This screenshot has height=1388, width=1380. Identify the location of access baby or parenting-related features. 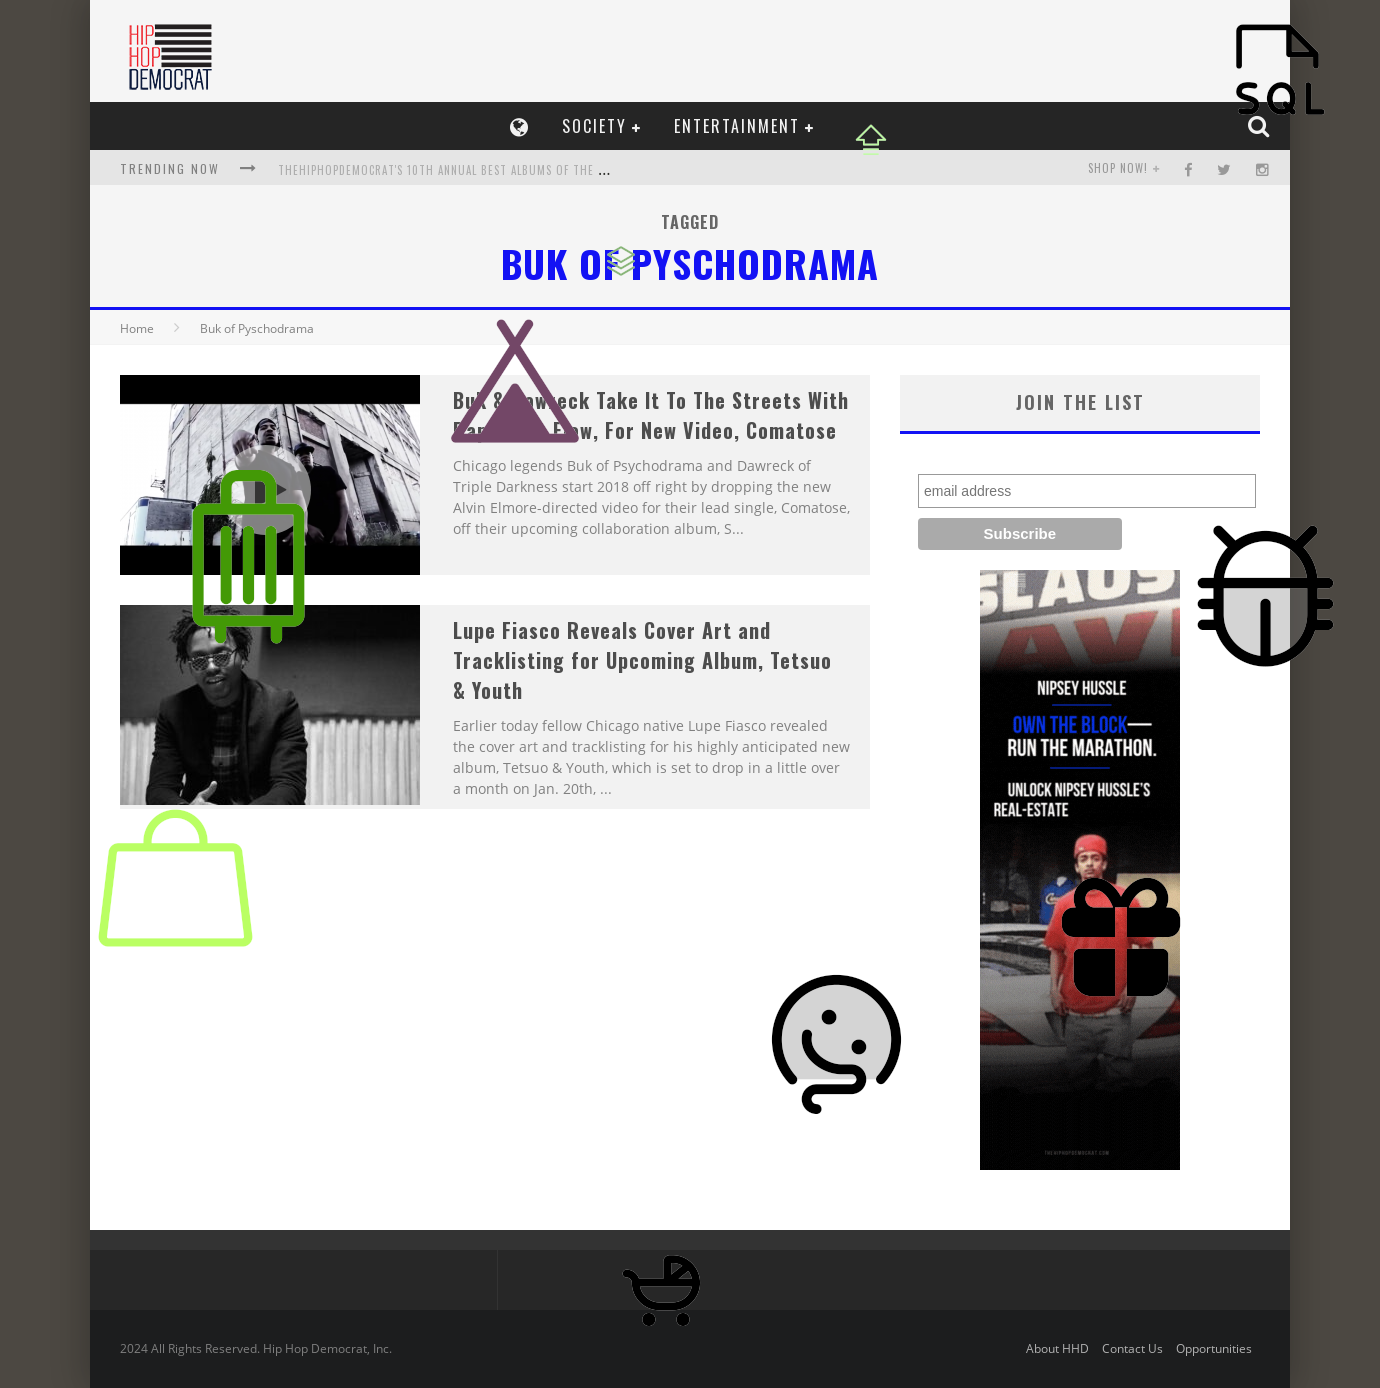
(662, 1288).